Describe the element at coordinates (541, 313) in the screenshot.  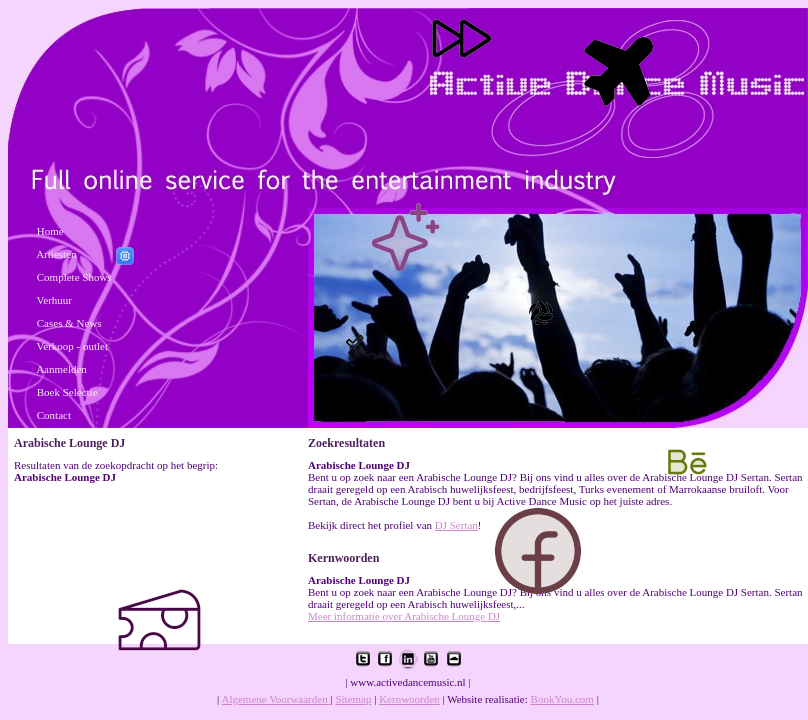
I see `volleyball sports category or activity` at that location.